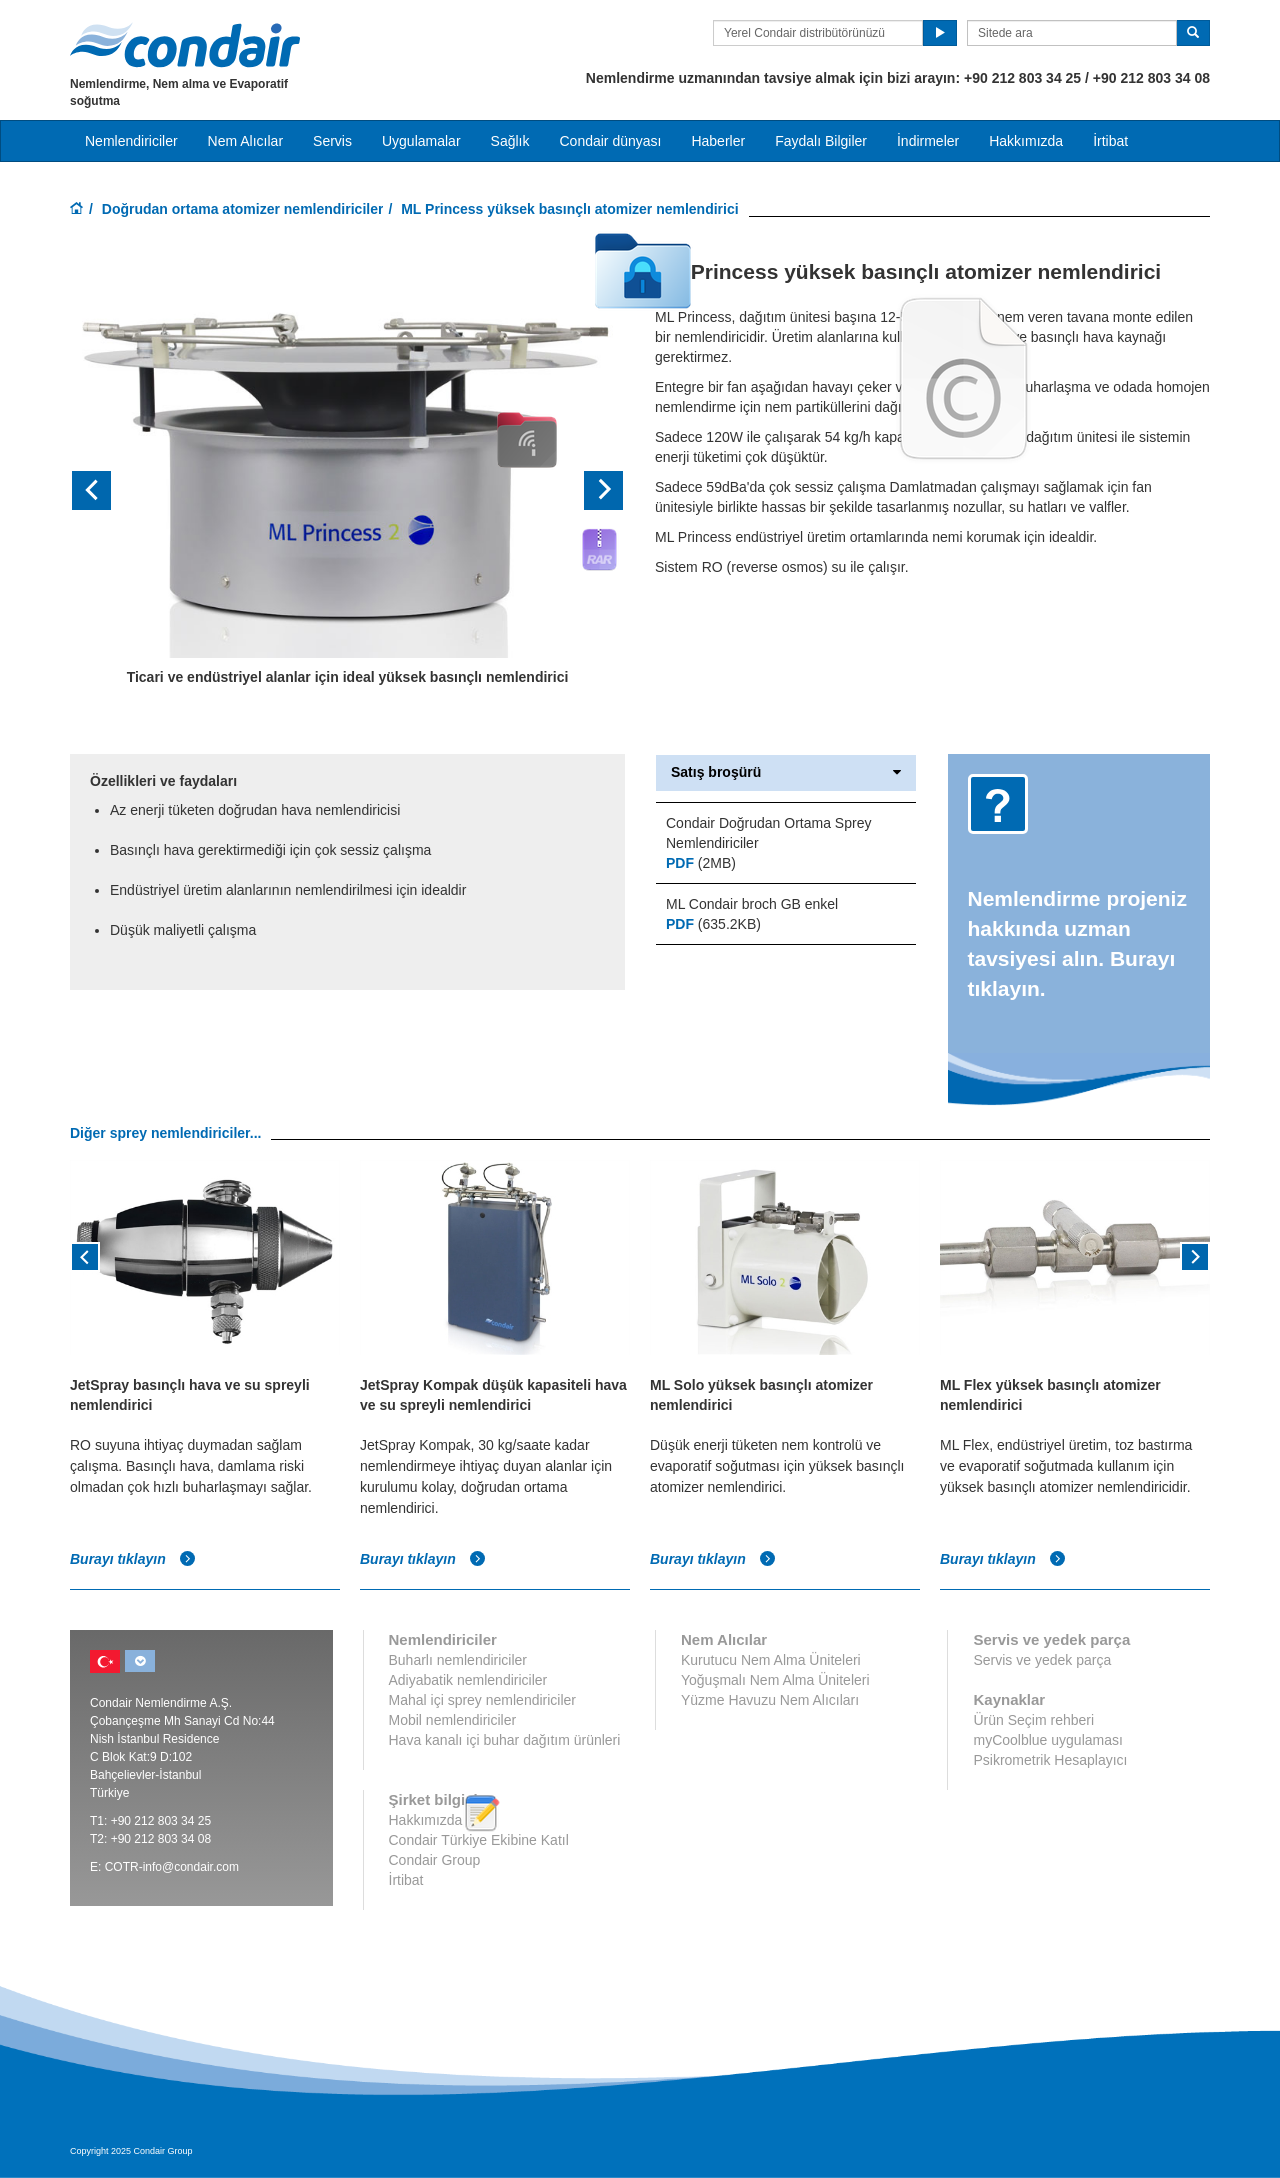 This screenshot has height=2178, width=1280. I want to click on access microsoft intune company portal managed files, so click(642, 273).